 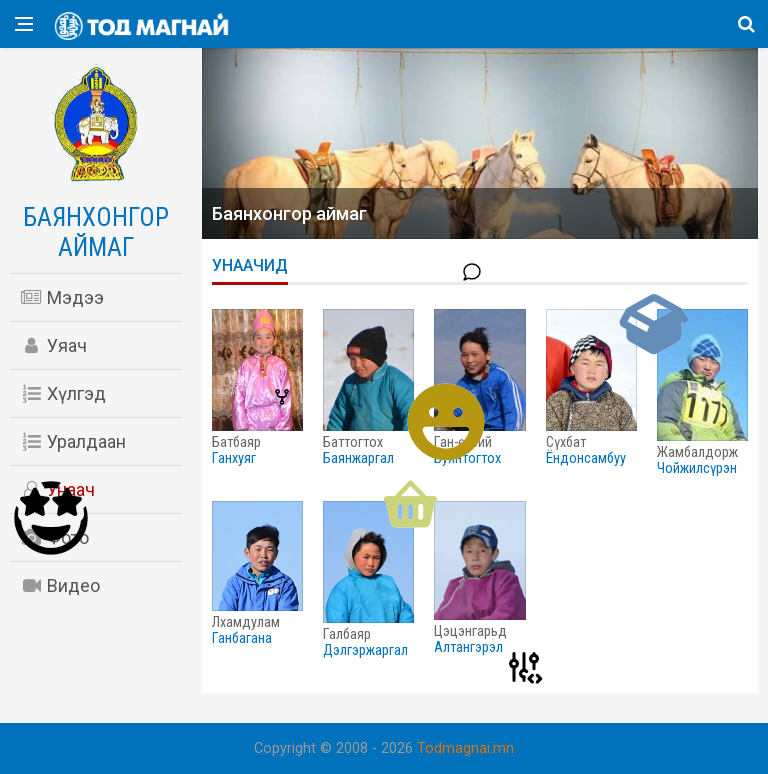 I want to click on react with a laugh emoji, so click(x=446, y=422).